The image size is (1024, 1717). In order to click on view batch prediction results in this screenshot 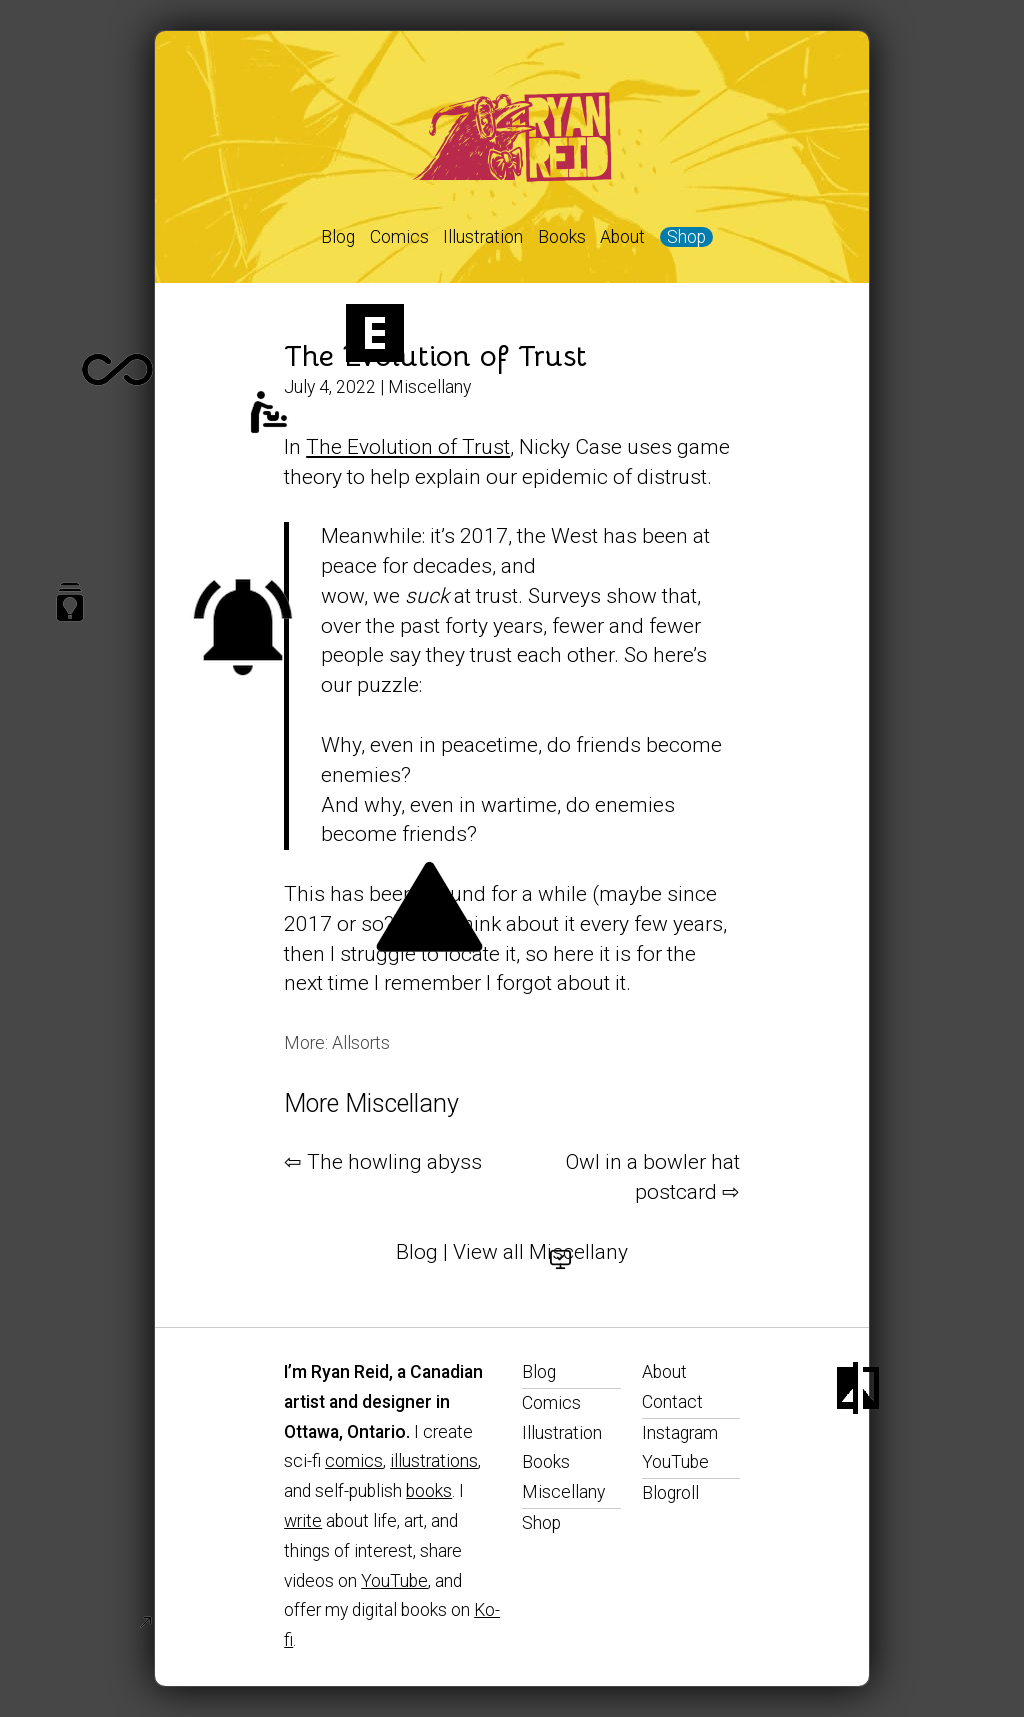, I will do `click(70, 602)`.